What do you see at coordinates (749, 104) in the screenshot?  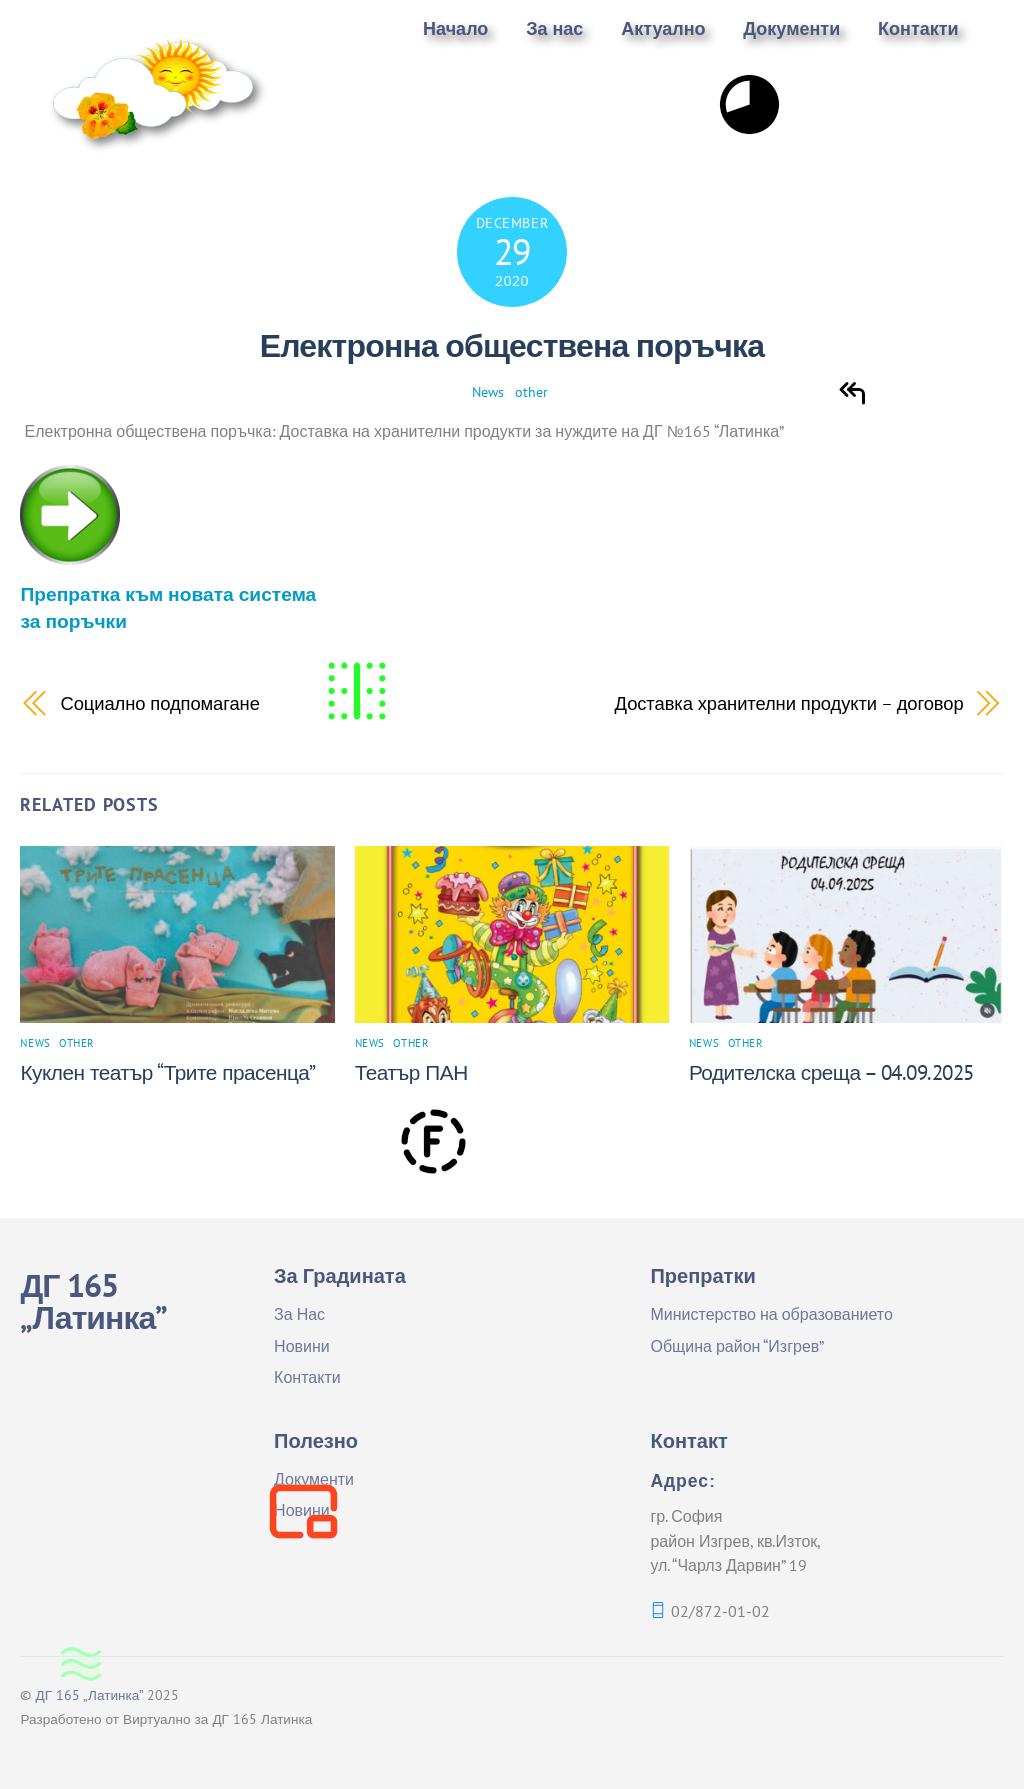 I see `indicates 70% progress or completion` at bounding box center [749, 104].